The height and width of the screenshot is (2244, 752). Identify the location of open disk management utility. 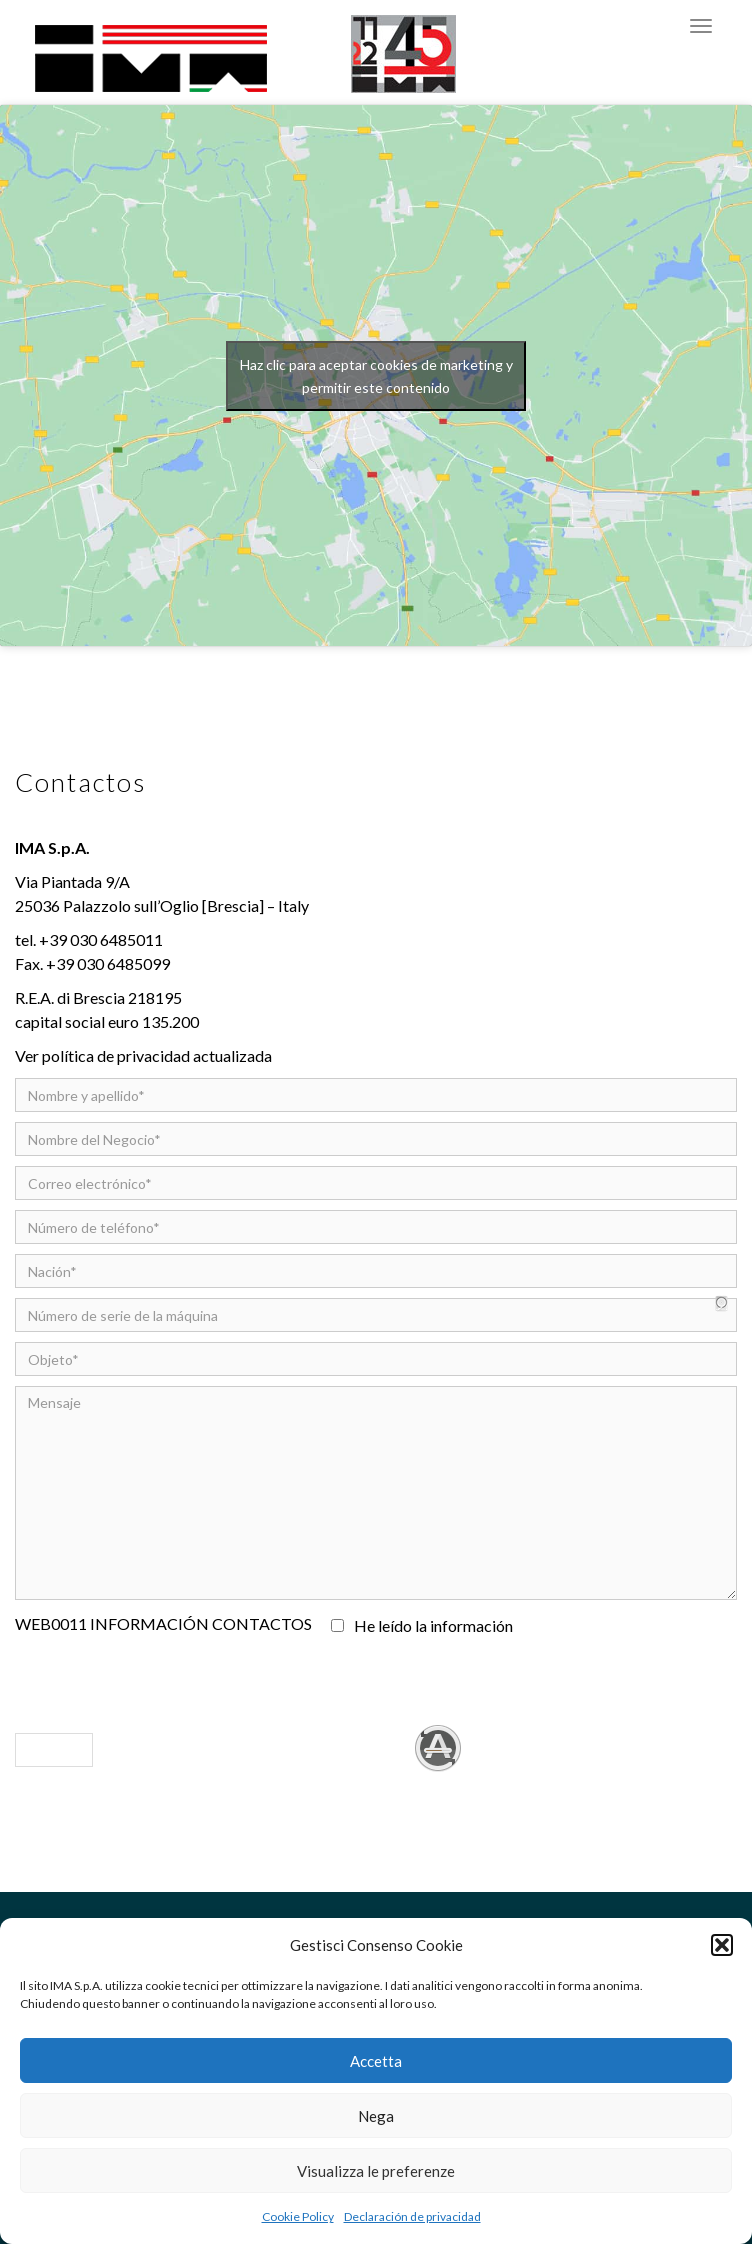
(721, 1303).